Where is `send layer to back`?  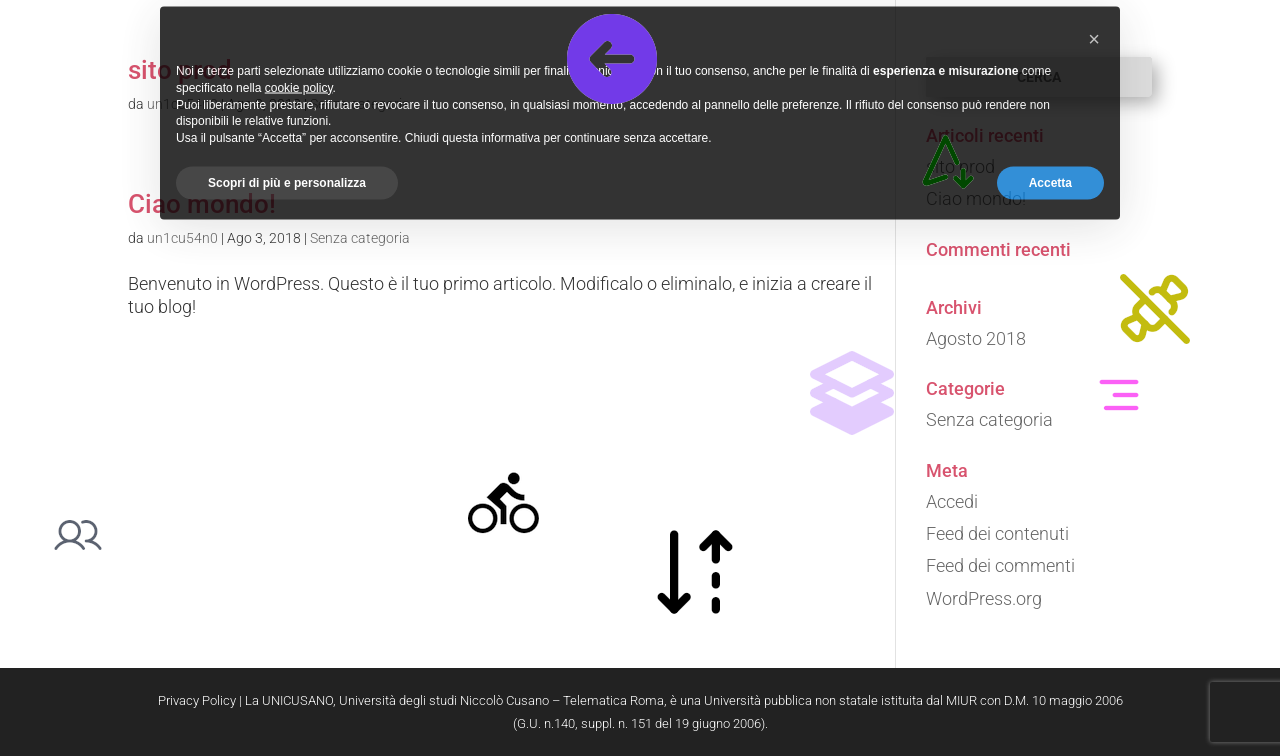
send layer to back is located at coordinates (852, 393).